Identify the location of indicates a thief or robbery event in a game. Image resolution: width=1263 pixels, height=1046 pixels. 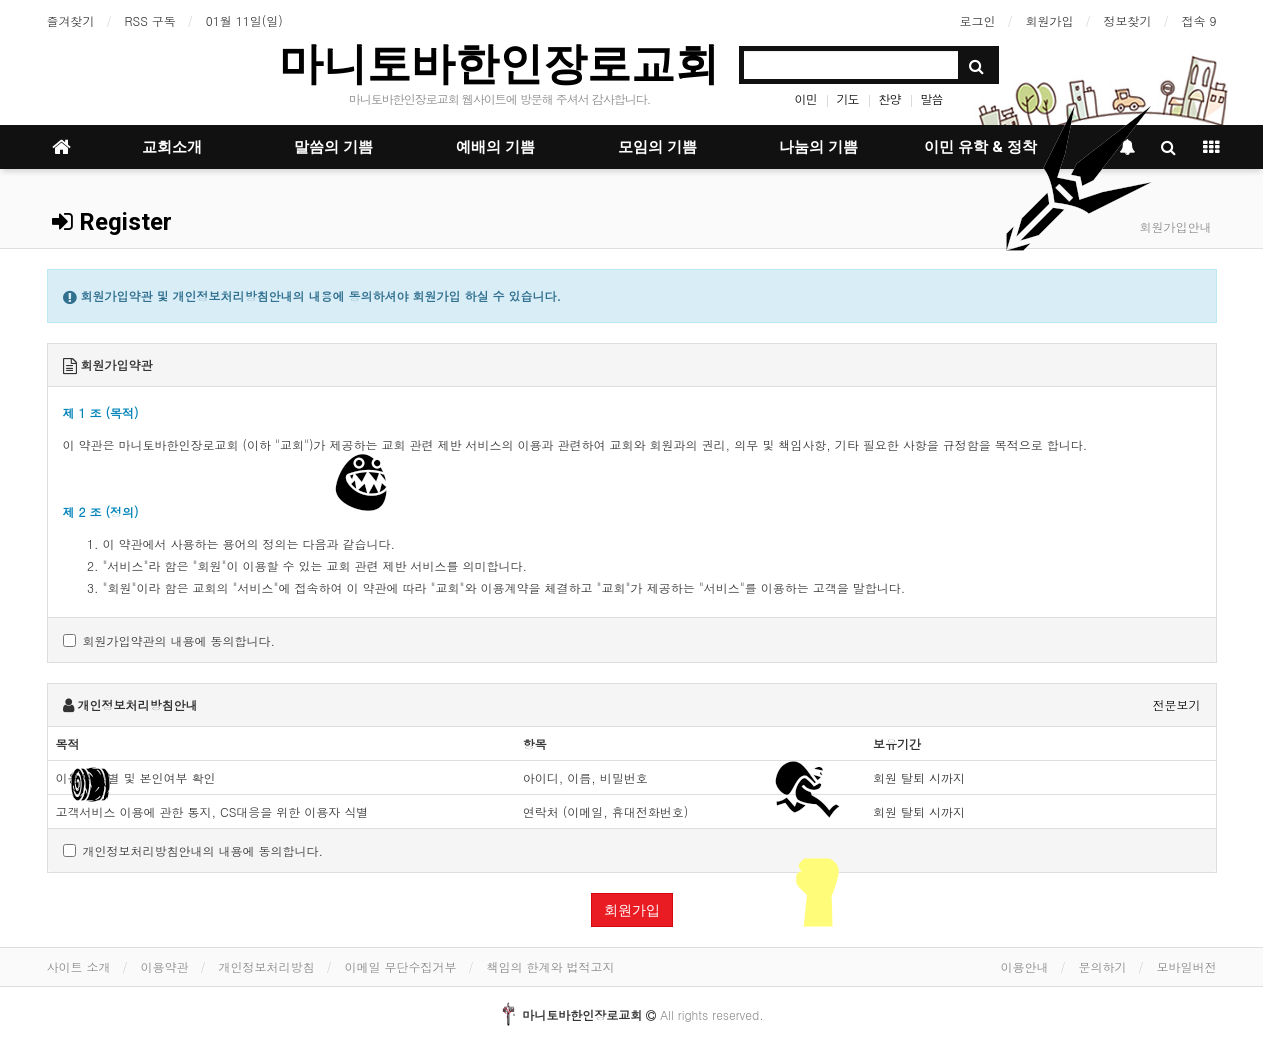
(807, 789).